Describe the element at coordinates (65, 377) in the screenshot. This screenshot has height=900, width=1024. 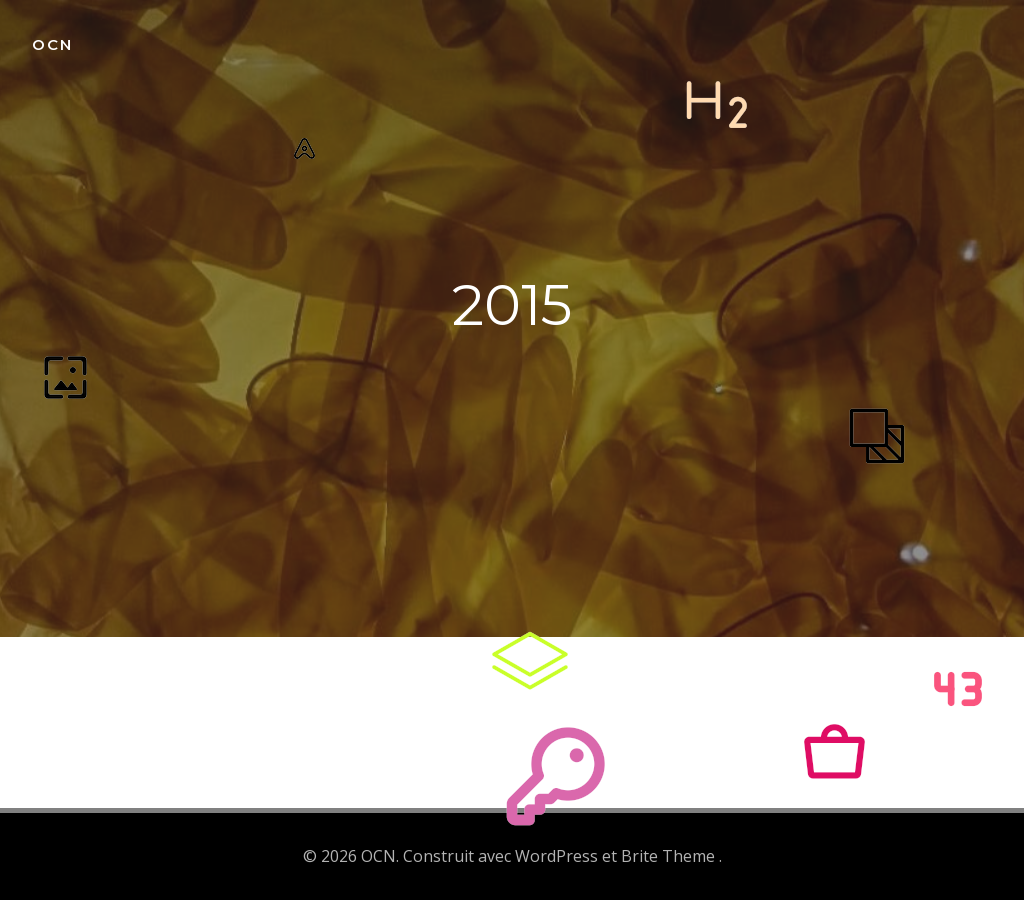
I see `change wallpaper or background image` at that location.